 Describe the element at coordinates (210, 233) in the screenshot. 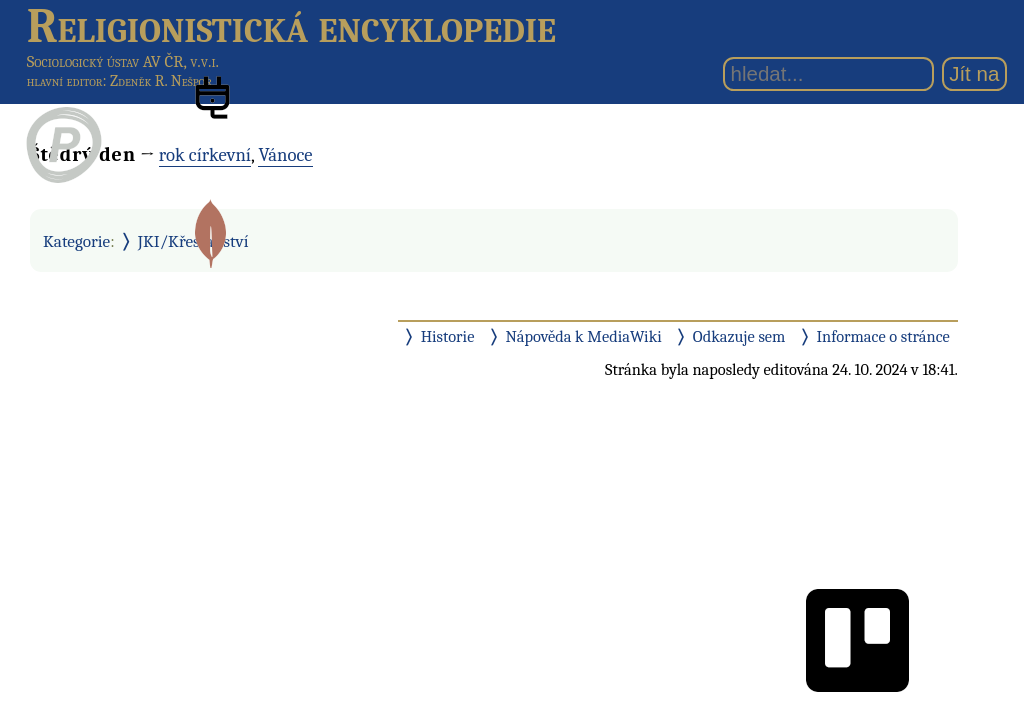

I see `MongoDB database service logo` at that location.